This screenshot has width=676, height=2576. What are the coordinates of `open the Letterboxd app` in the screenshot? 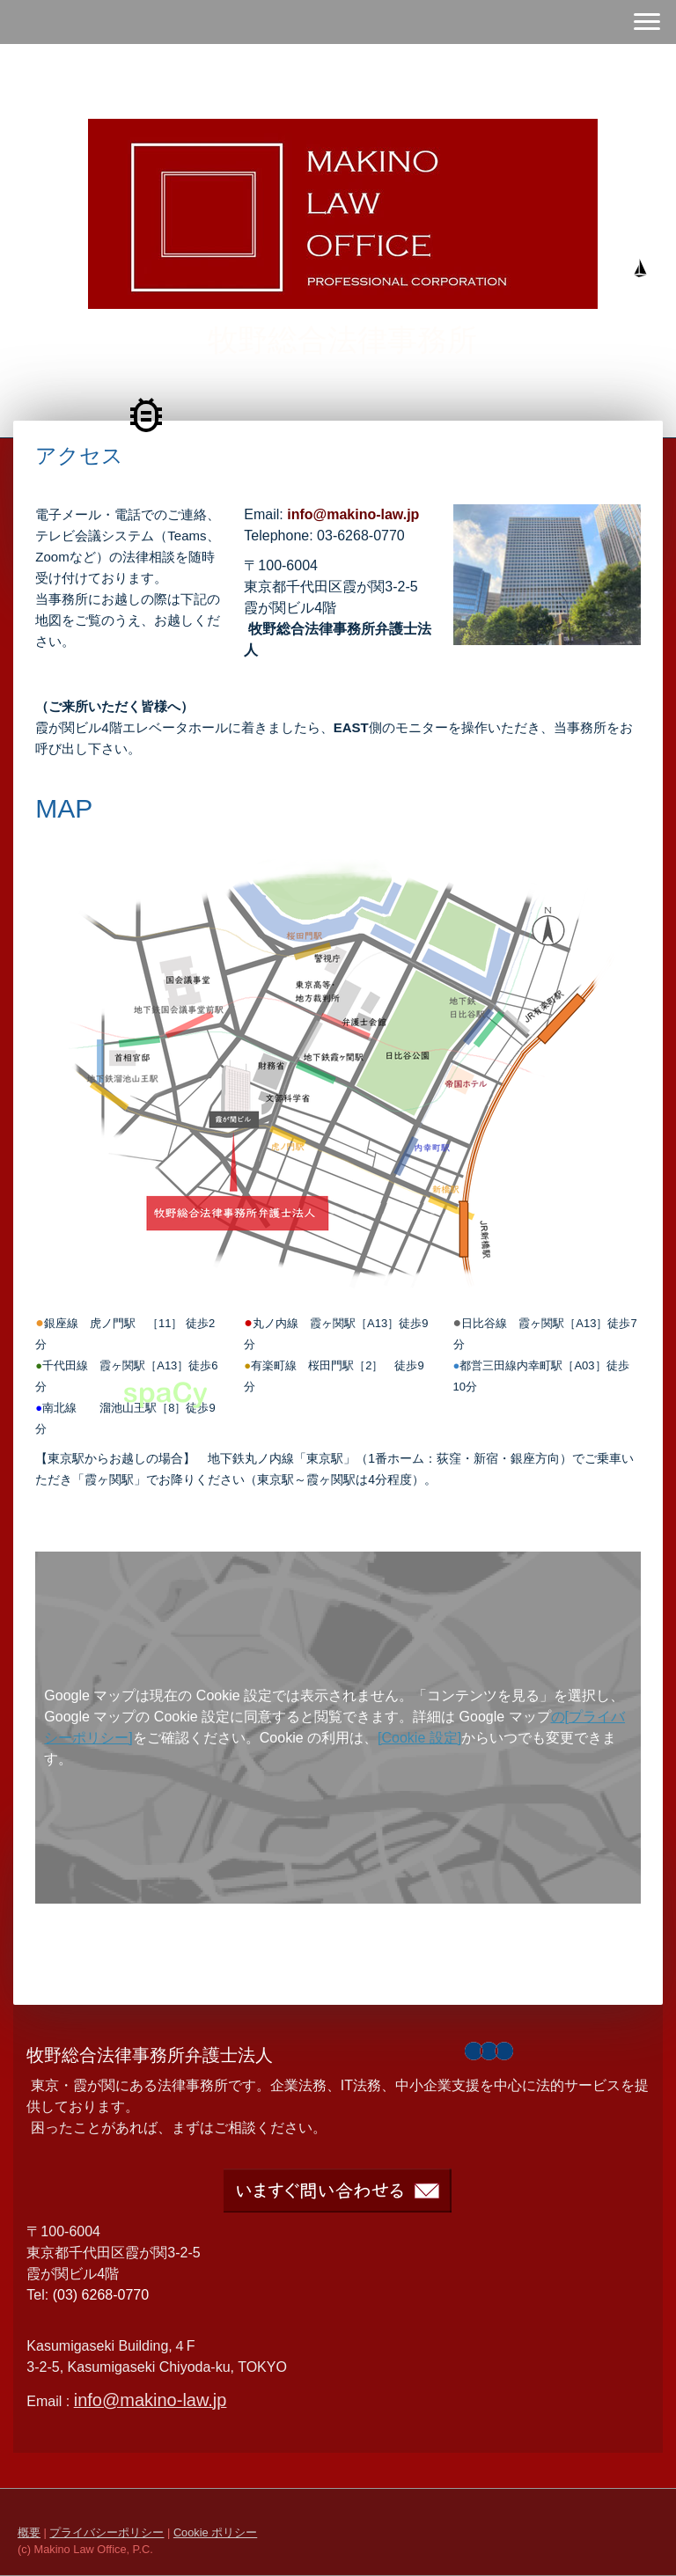 It's located at (489, 2051).